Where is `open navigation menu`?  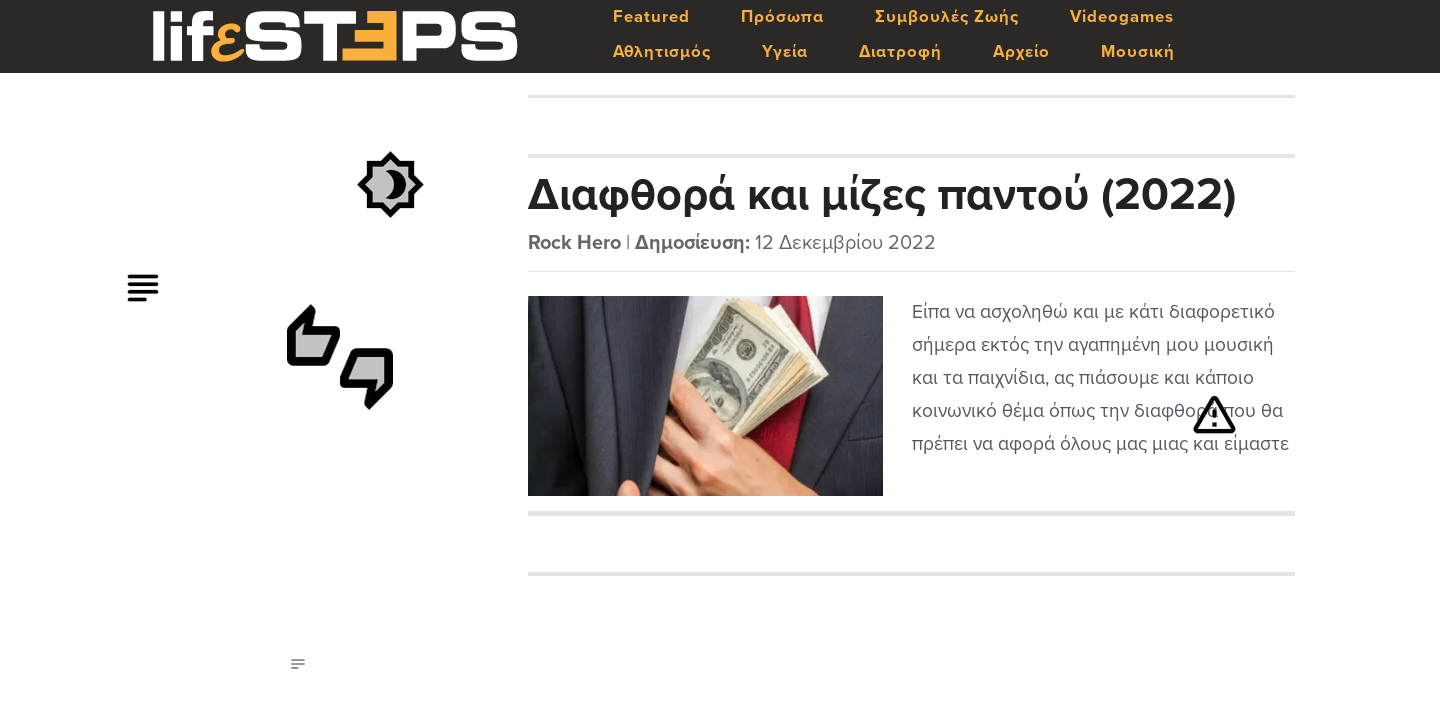
open navigation menu is located at coordinates (298, 664).